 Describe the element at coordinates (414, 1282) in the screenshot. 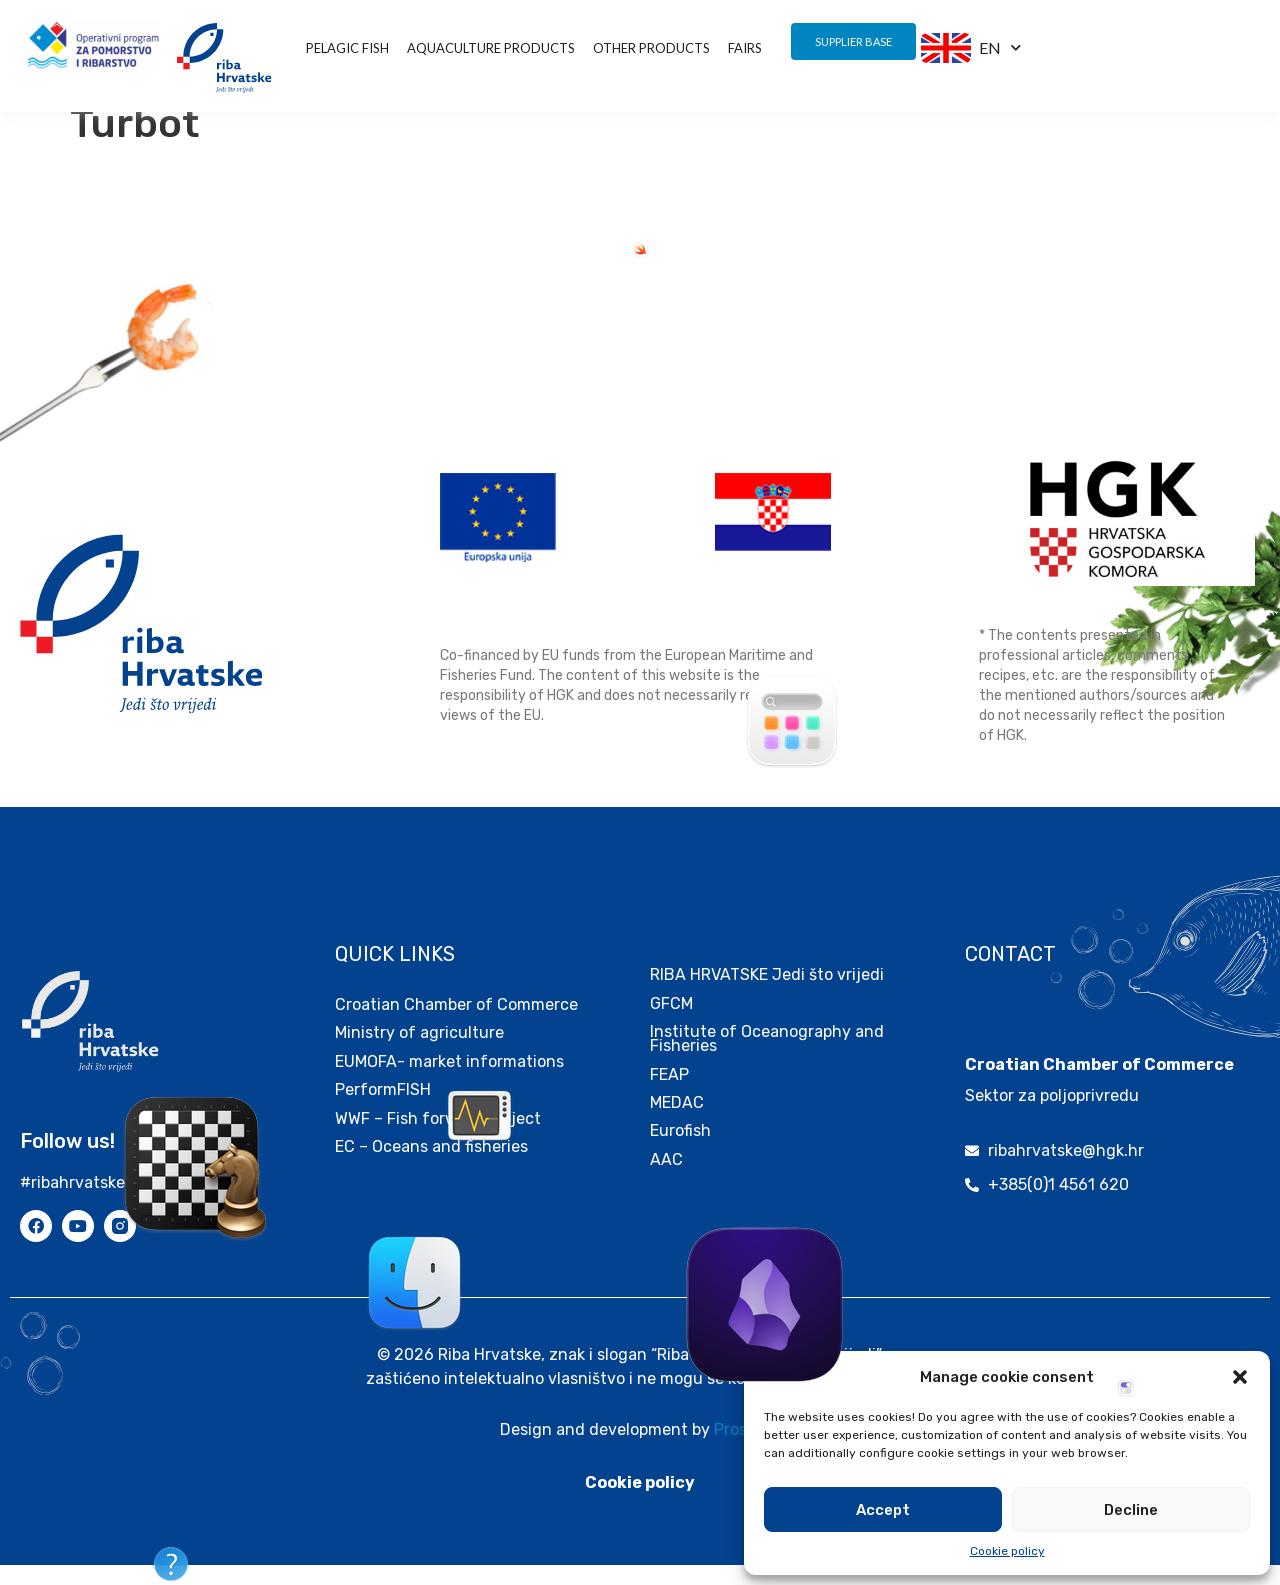

I see `open Finder to browse files and folders` at that location.